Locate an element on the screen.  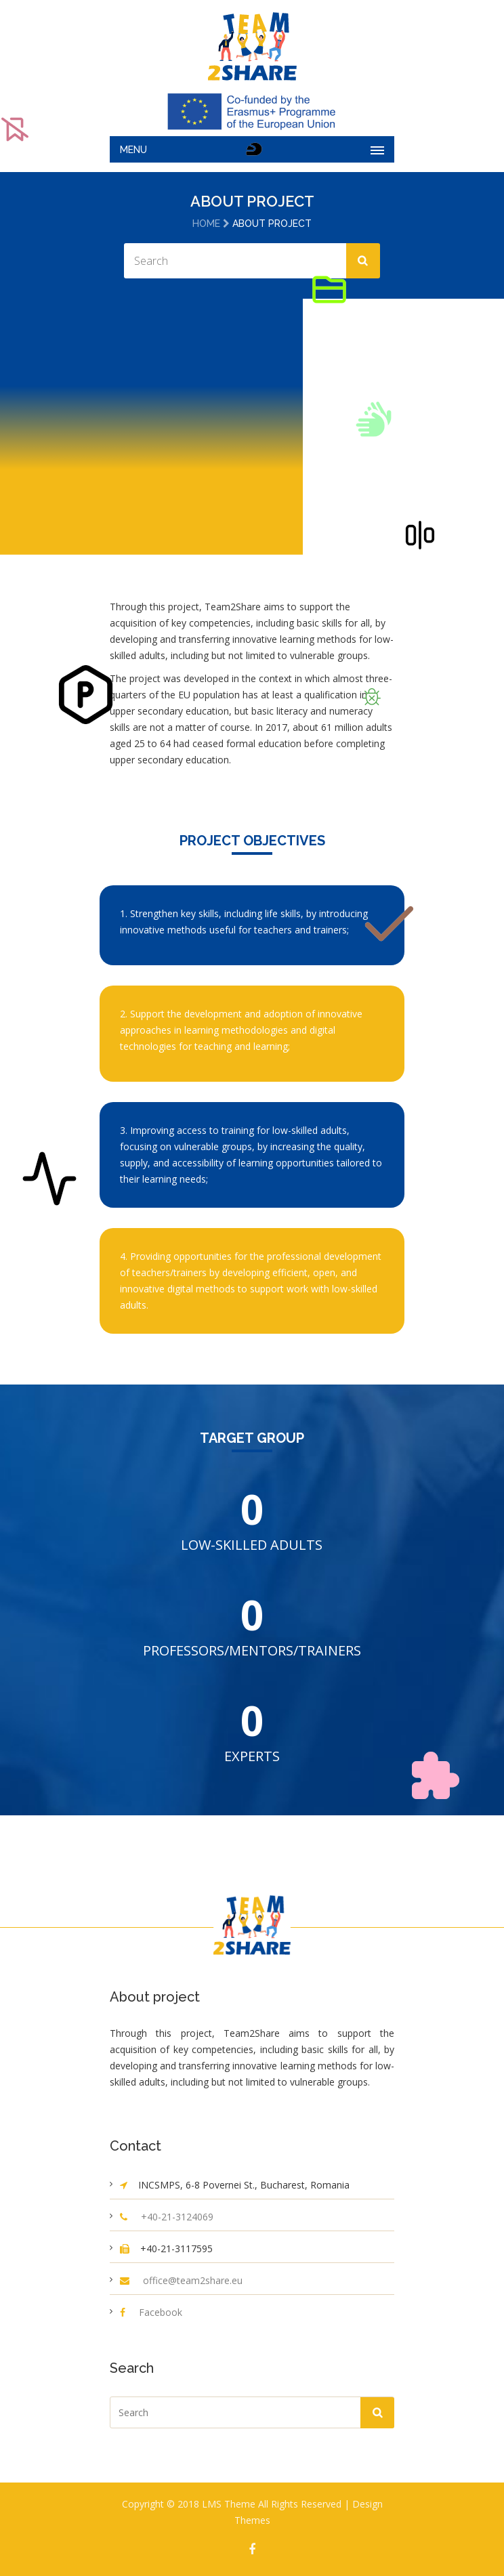
indicates parking available or parking location is located at coordinates (85, 694).